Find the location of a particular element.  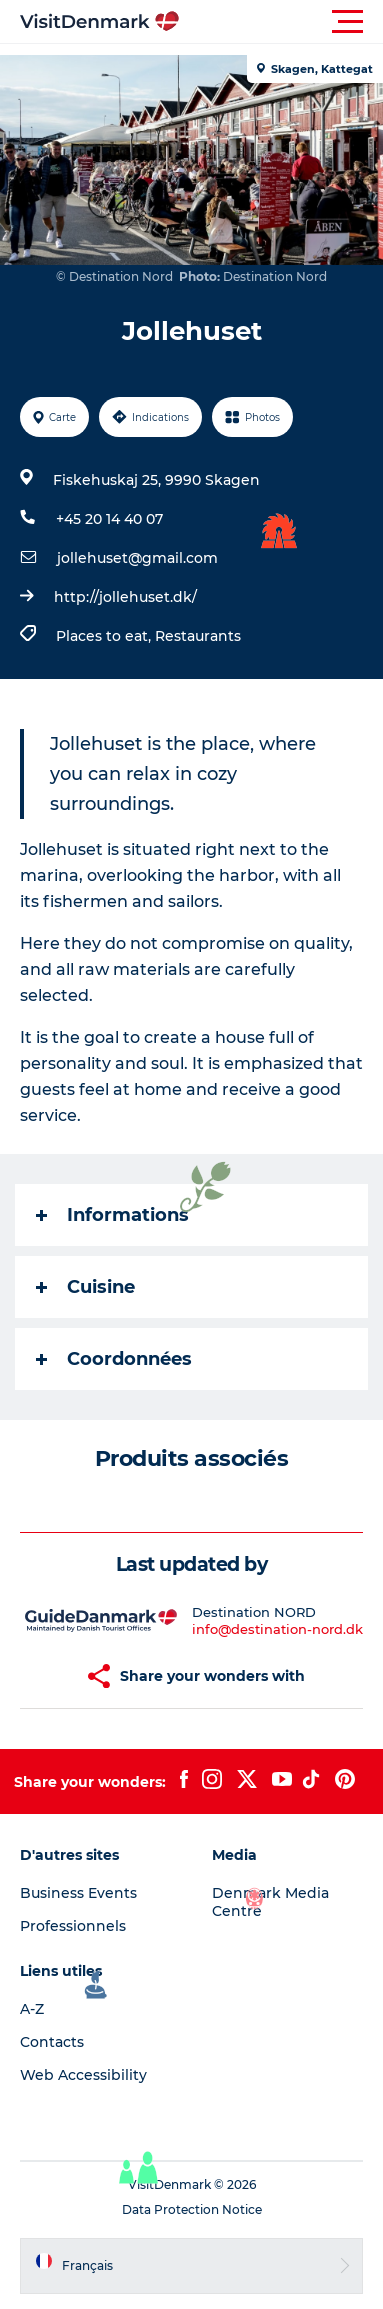

indicates a closed or dormant plant in a gardening game is located at coordinates (205, 1187).